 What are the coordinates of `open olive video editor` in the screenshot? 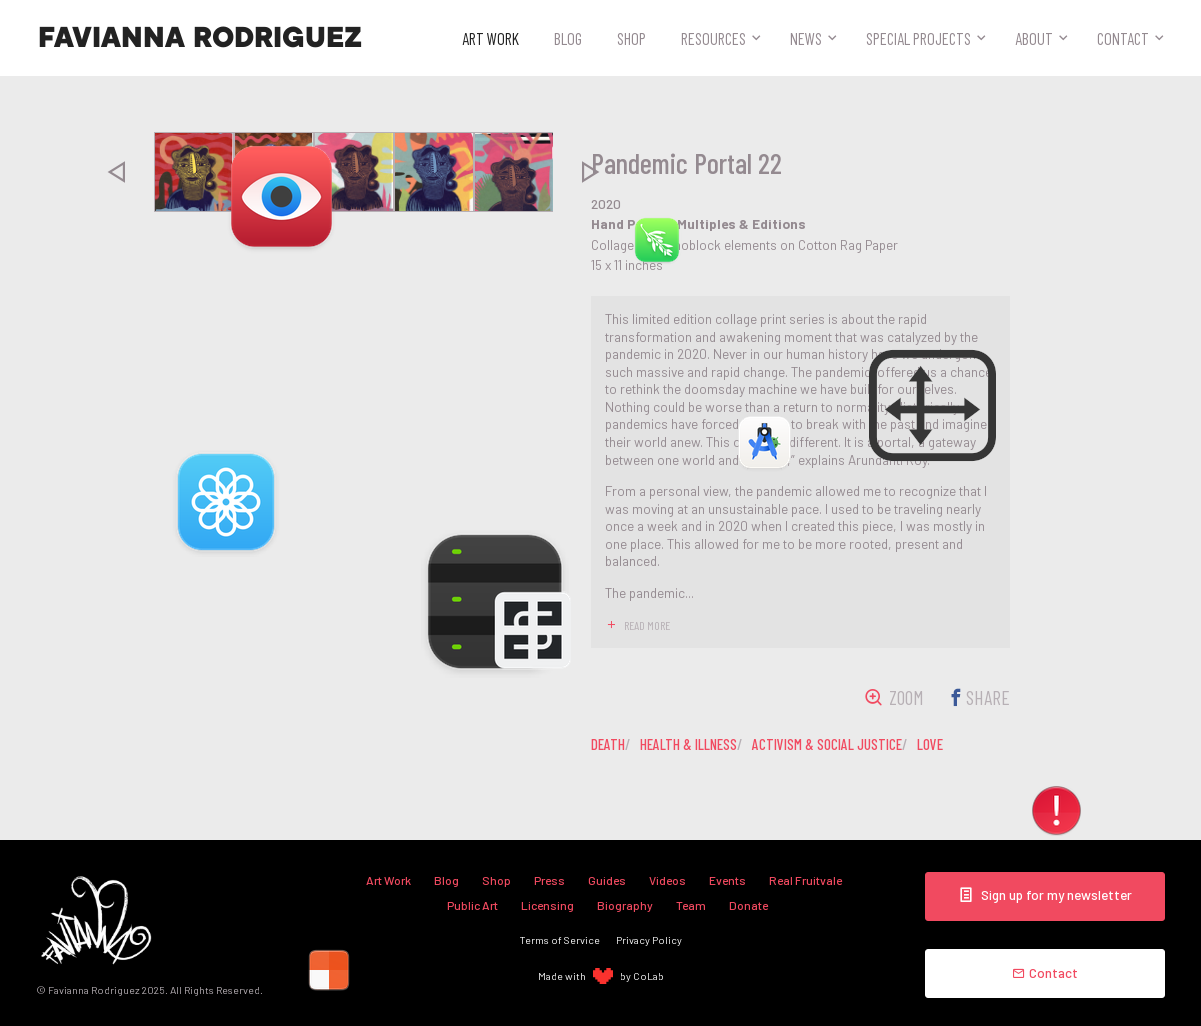 It's located at (657, 240).